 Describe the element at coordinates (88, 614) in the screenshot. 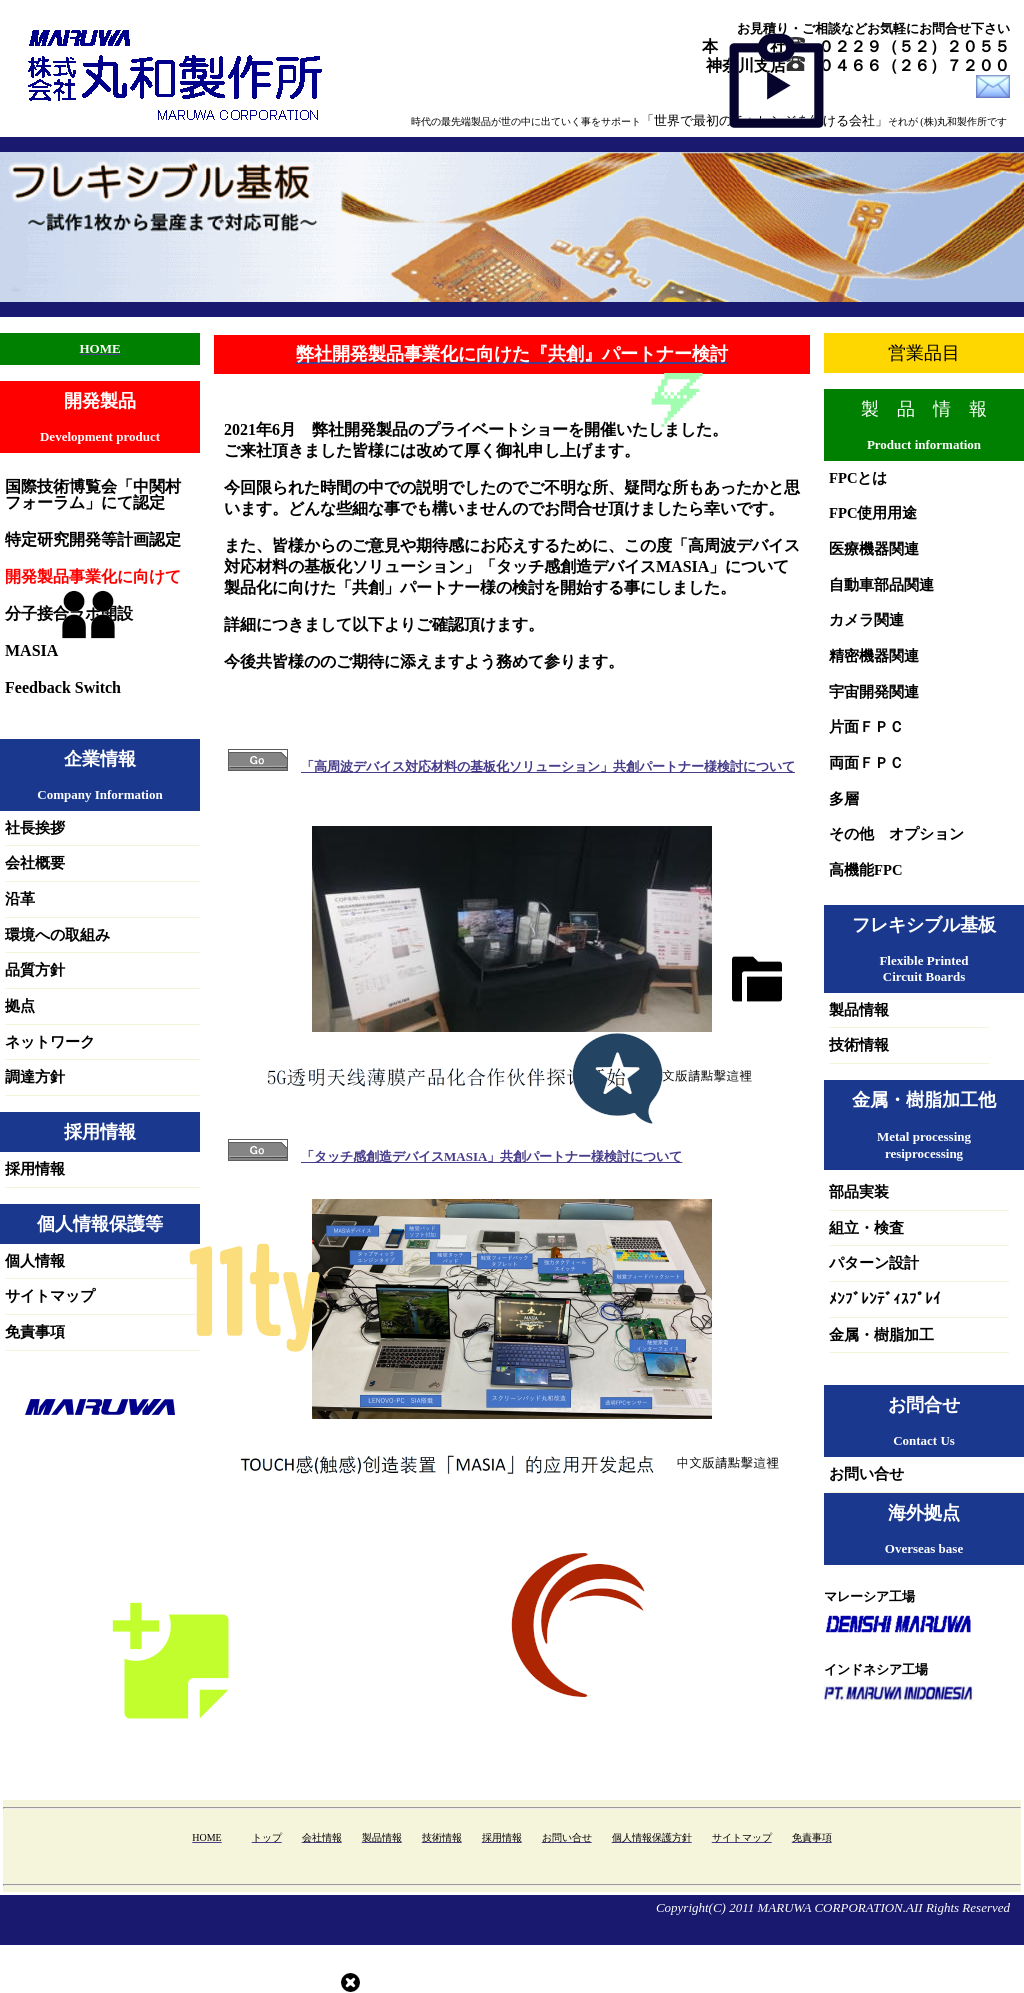

I see `view group members` at that location.